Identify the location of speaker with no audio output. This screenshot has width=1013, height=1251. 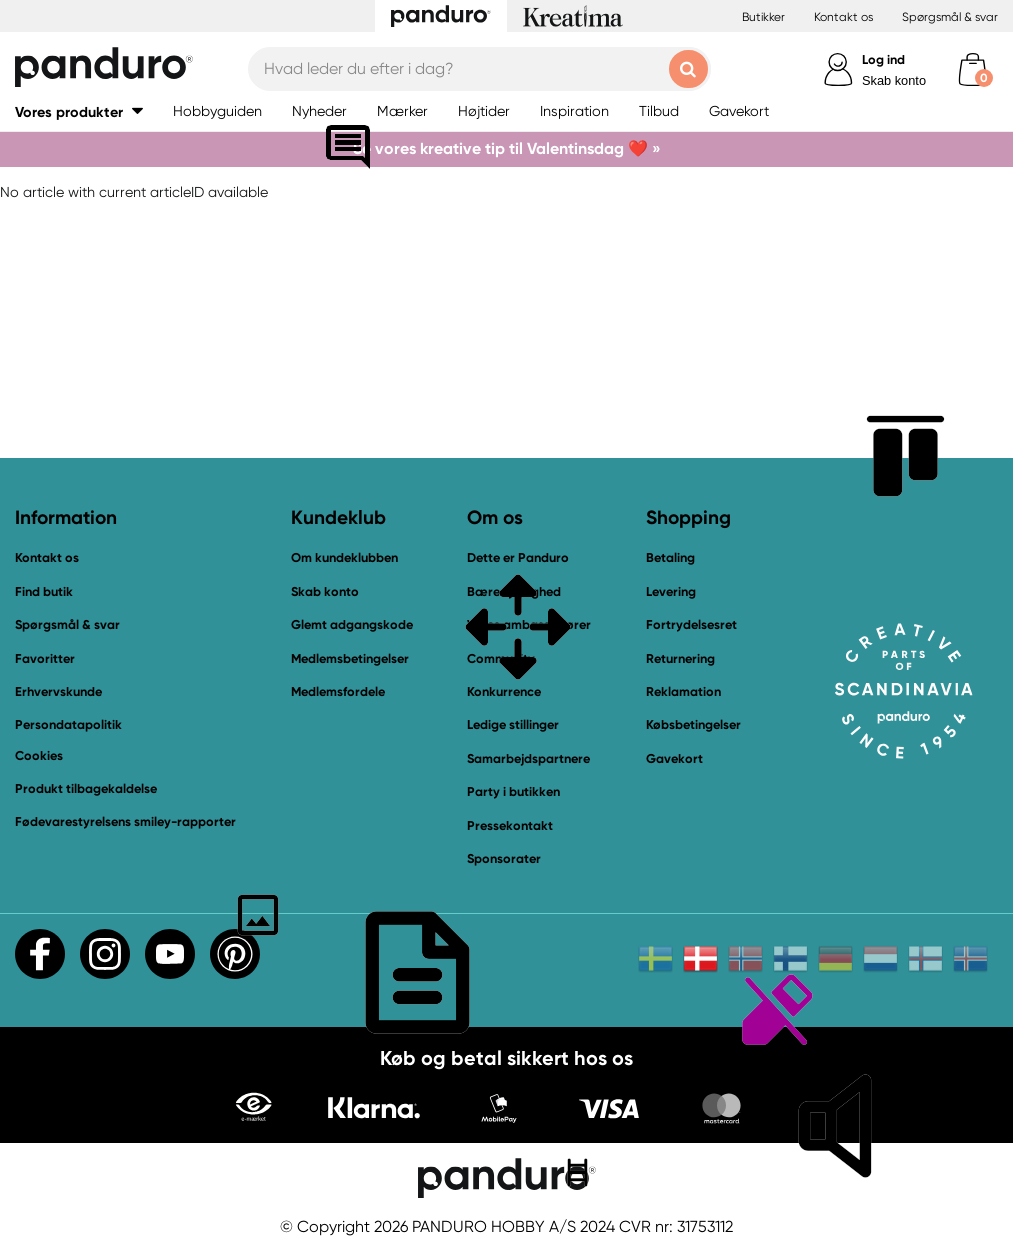
(854, 1126).